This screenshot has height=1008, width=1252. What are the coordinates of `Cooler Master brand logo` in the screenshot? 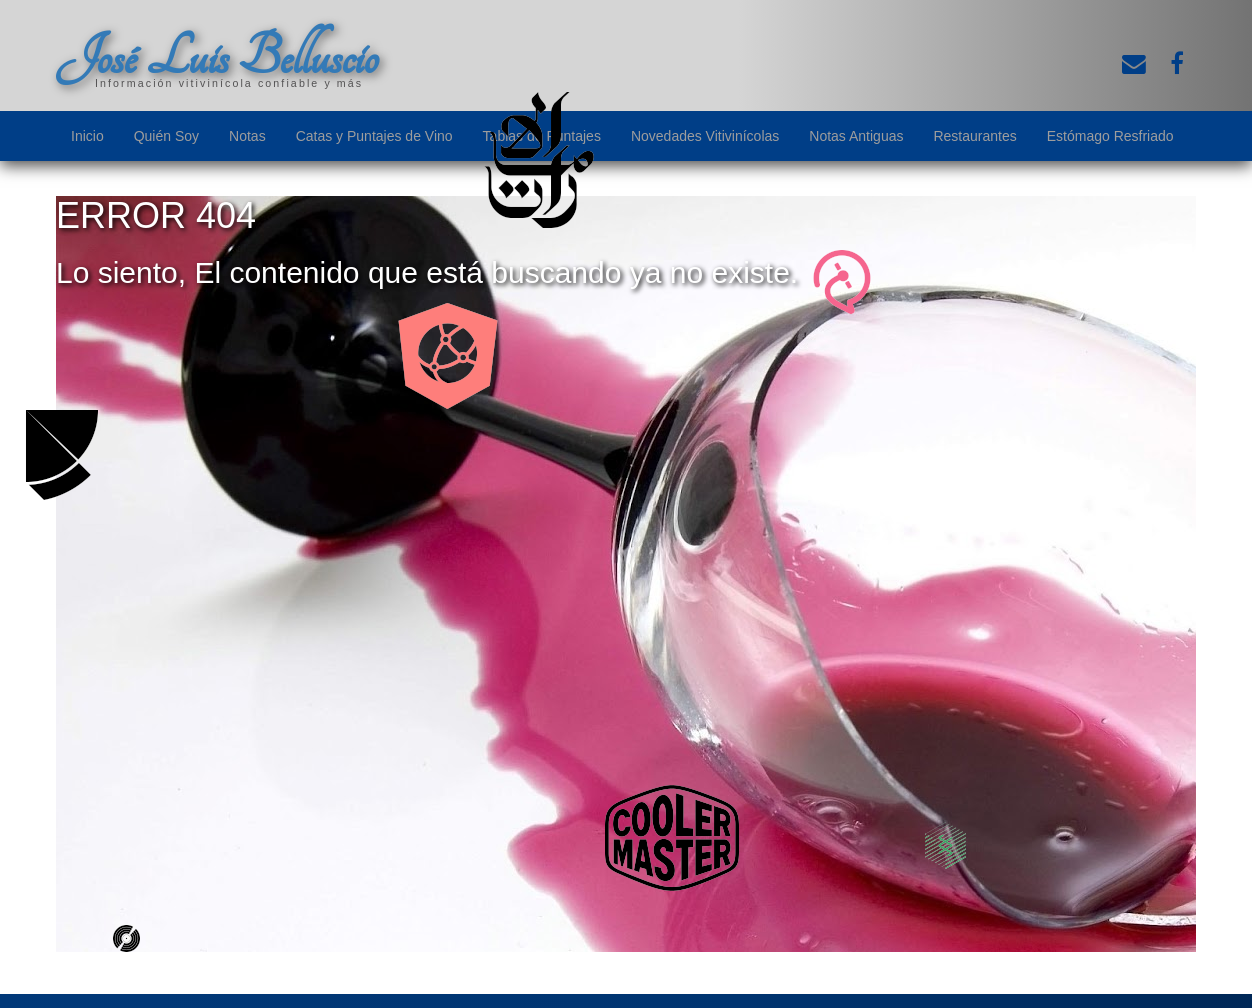 It's located at (672, 838).